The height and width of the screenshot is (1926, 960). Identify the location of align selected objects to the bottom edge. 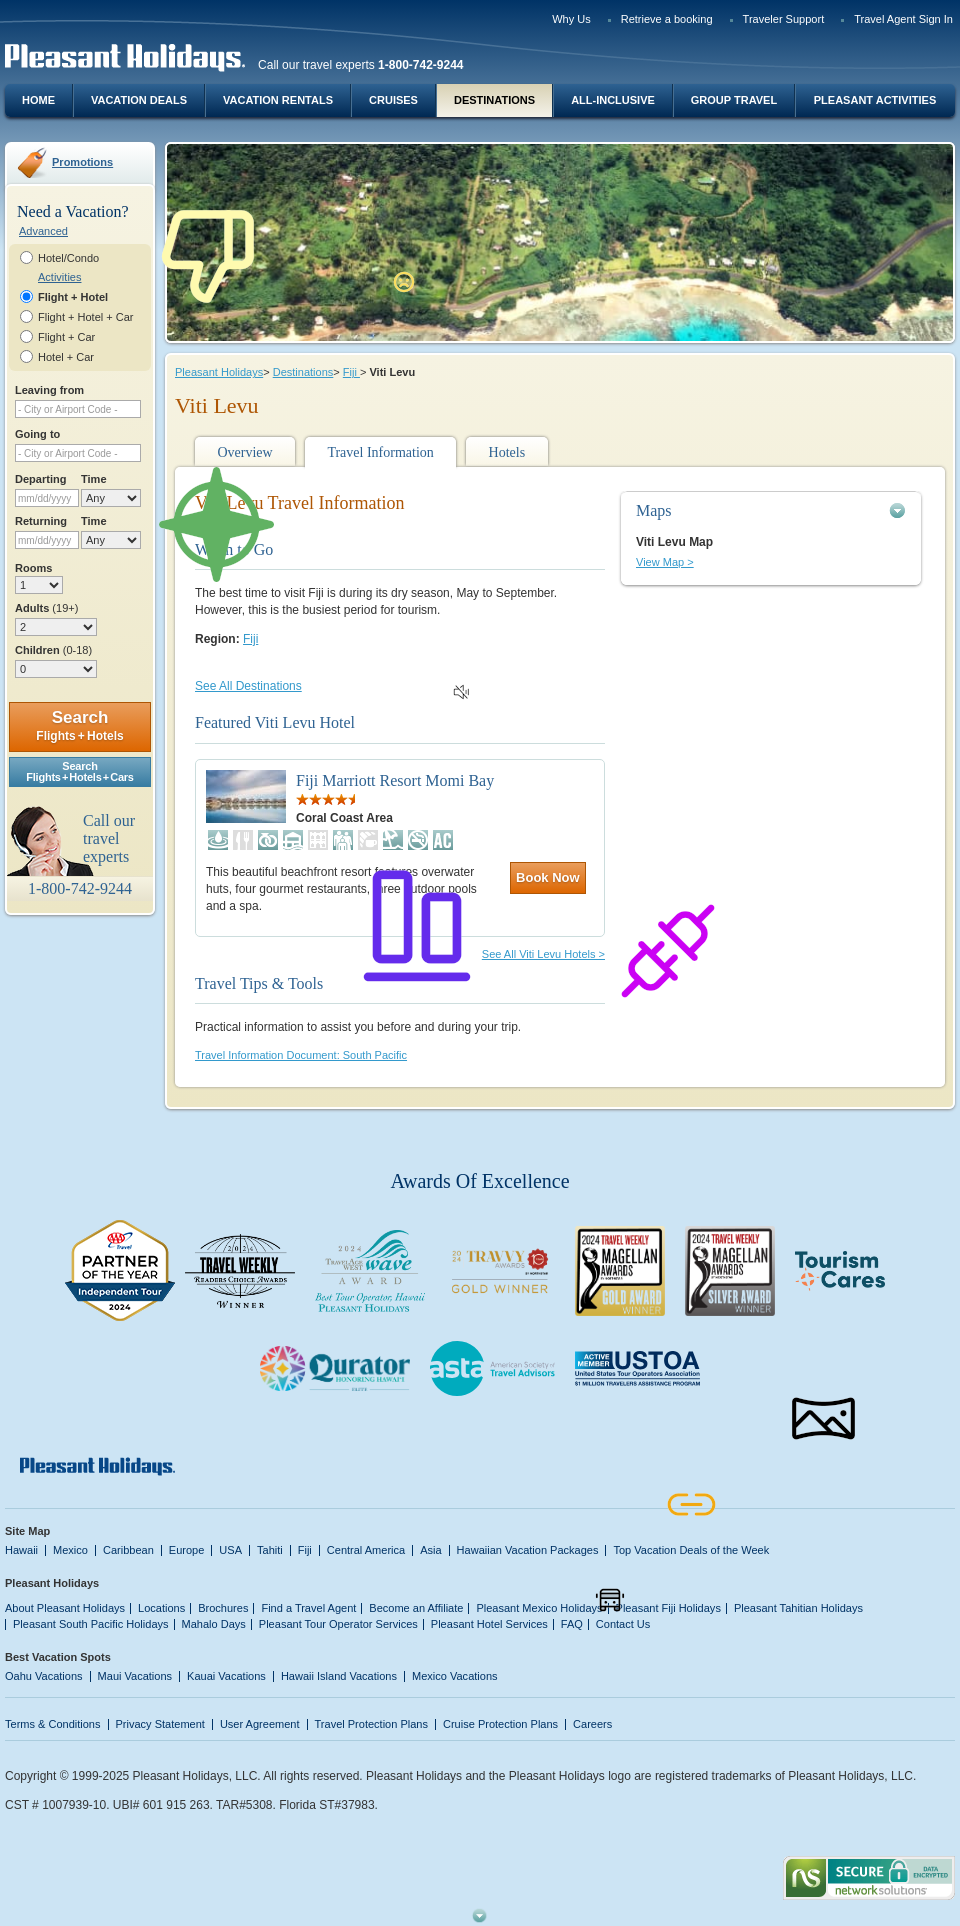
(417, 928).